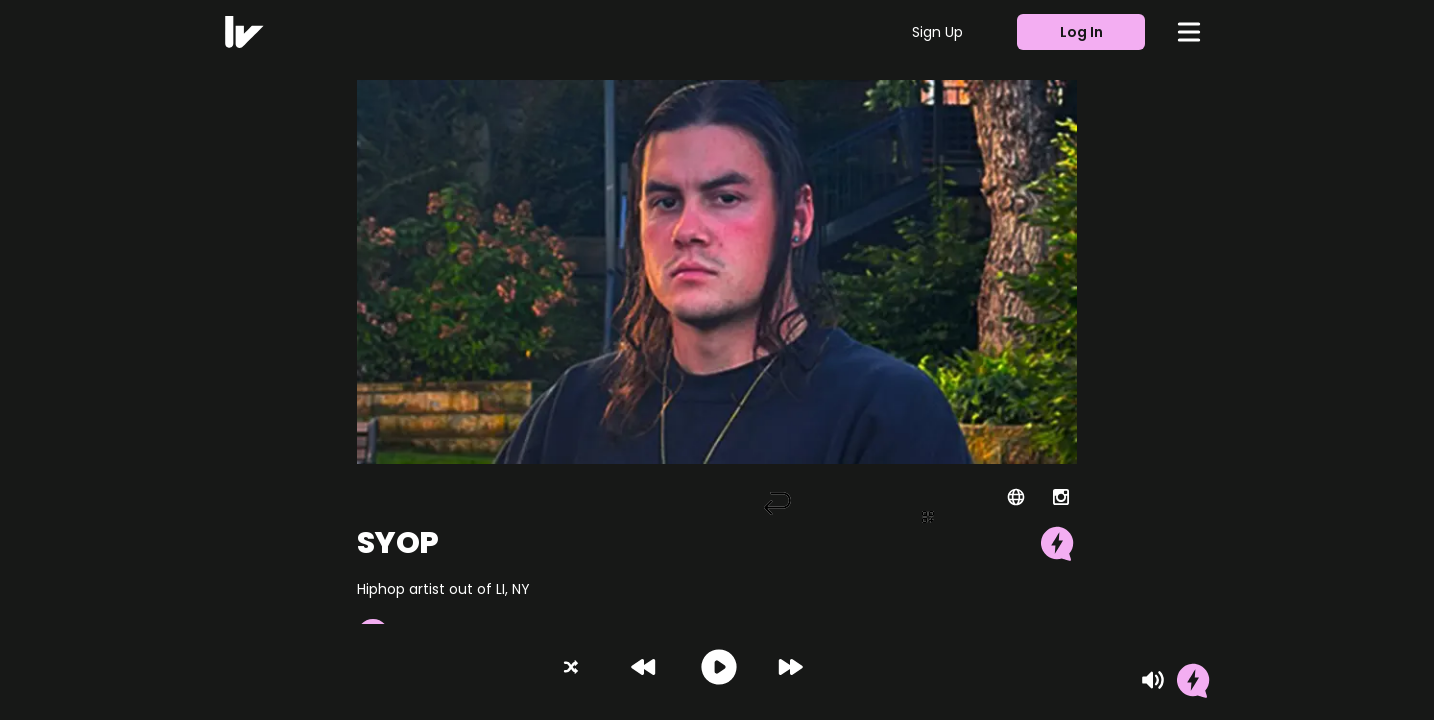  I want to click on return to previous screen or step, so click(777, 502).